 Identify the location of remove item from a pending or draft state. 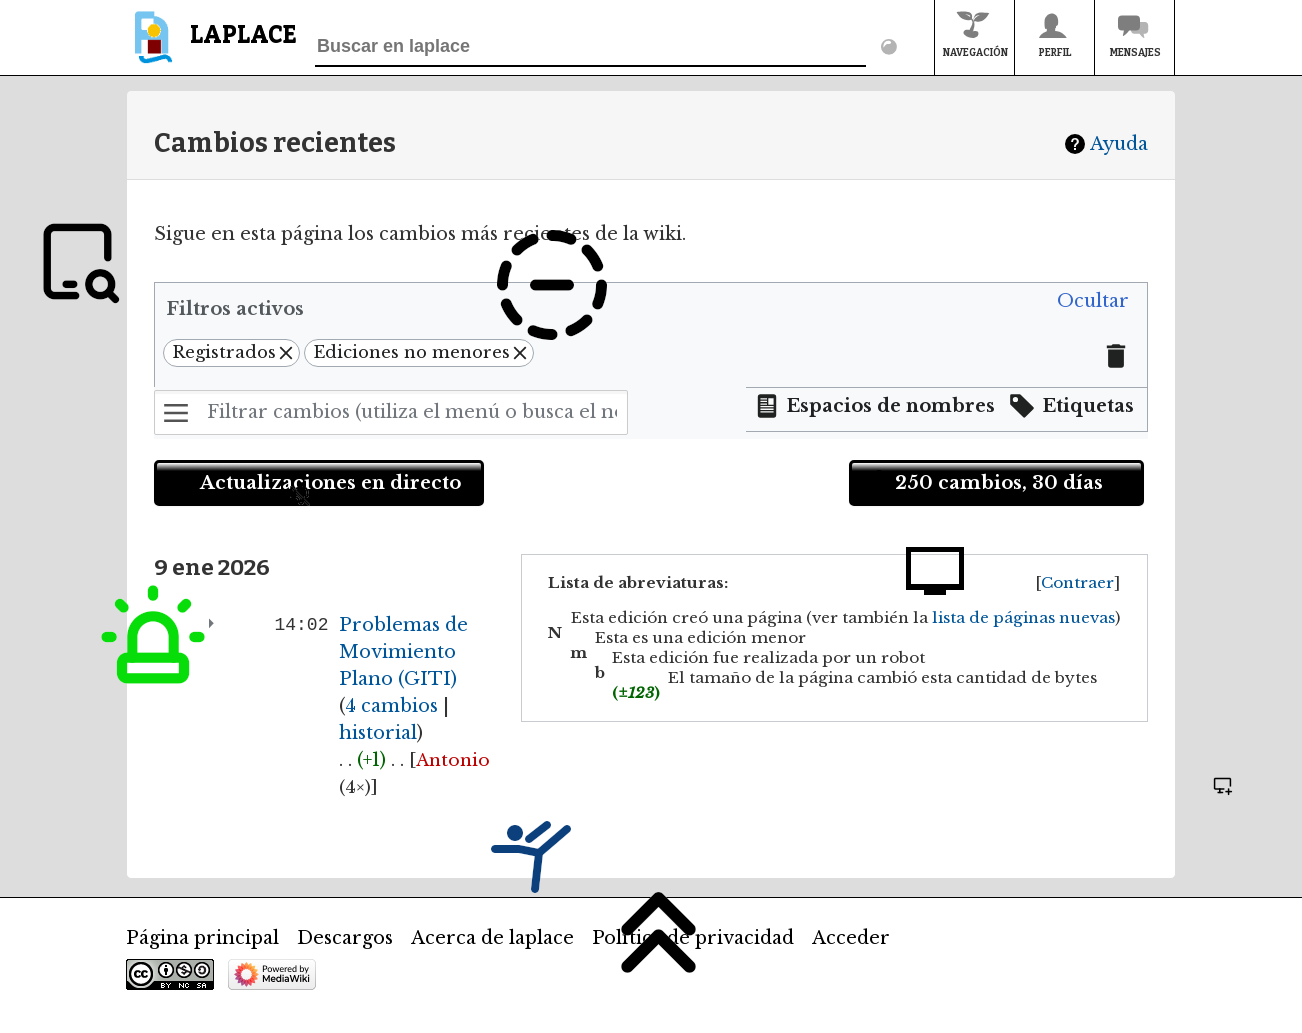
(552, 285).